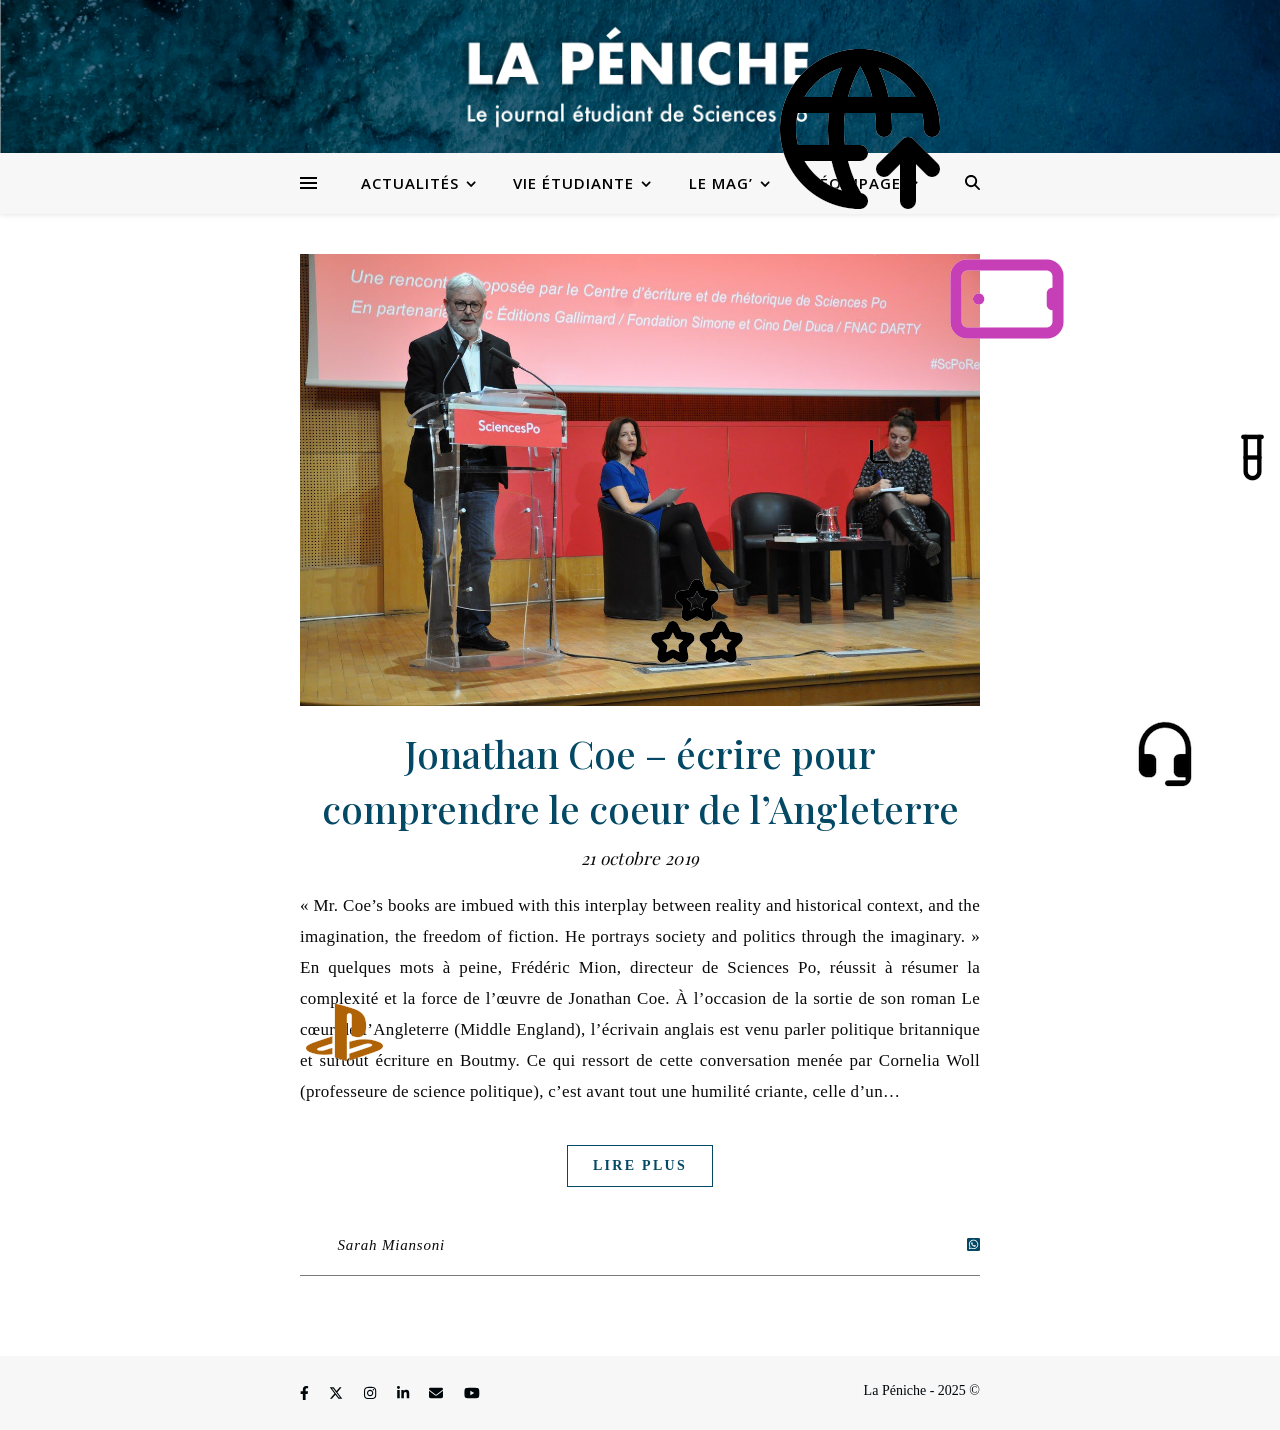 This screenshot has width=1280, height=1430. Describe the element at coordinates (697, 621) in the screenshot. I see `view ratings or reviews` at that location.